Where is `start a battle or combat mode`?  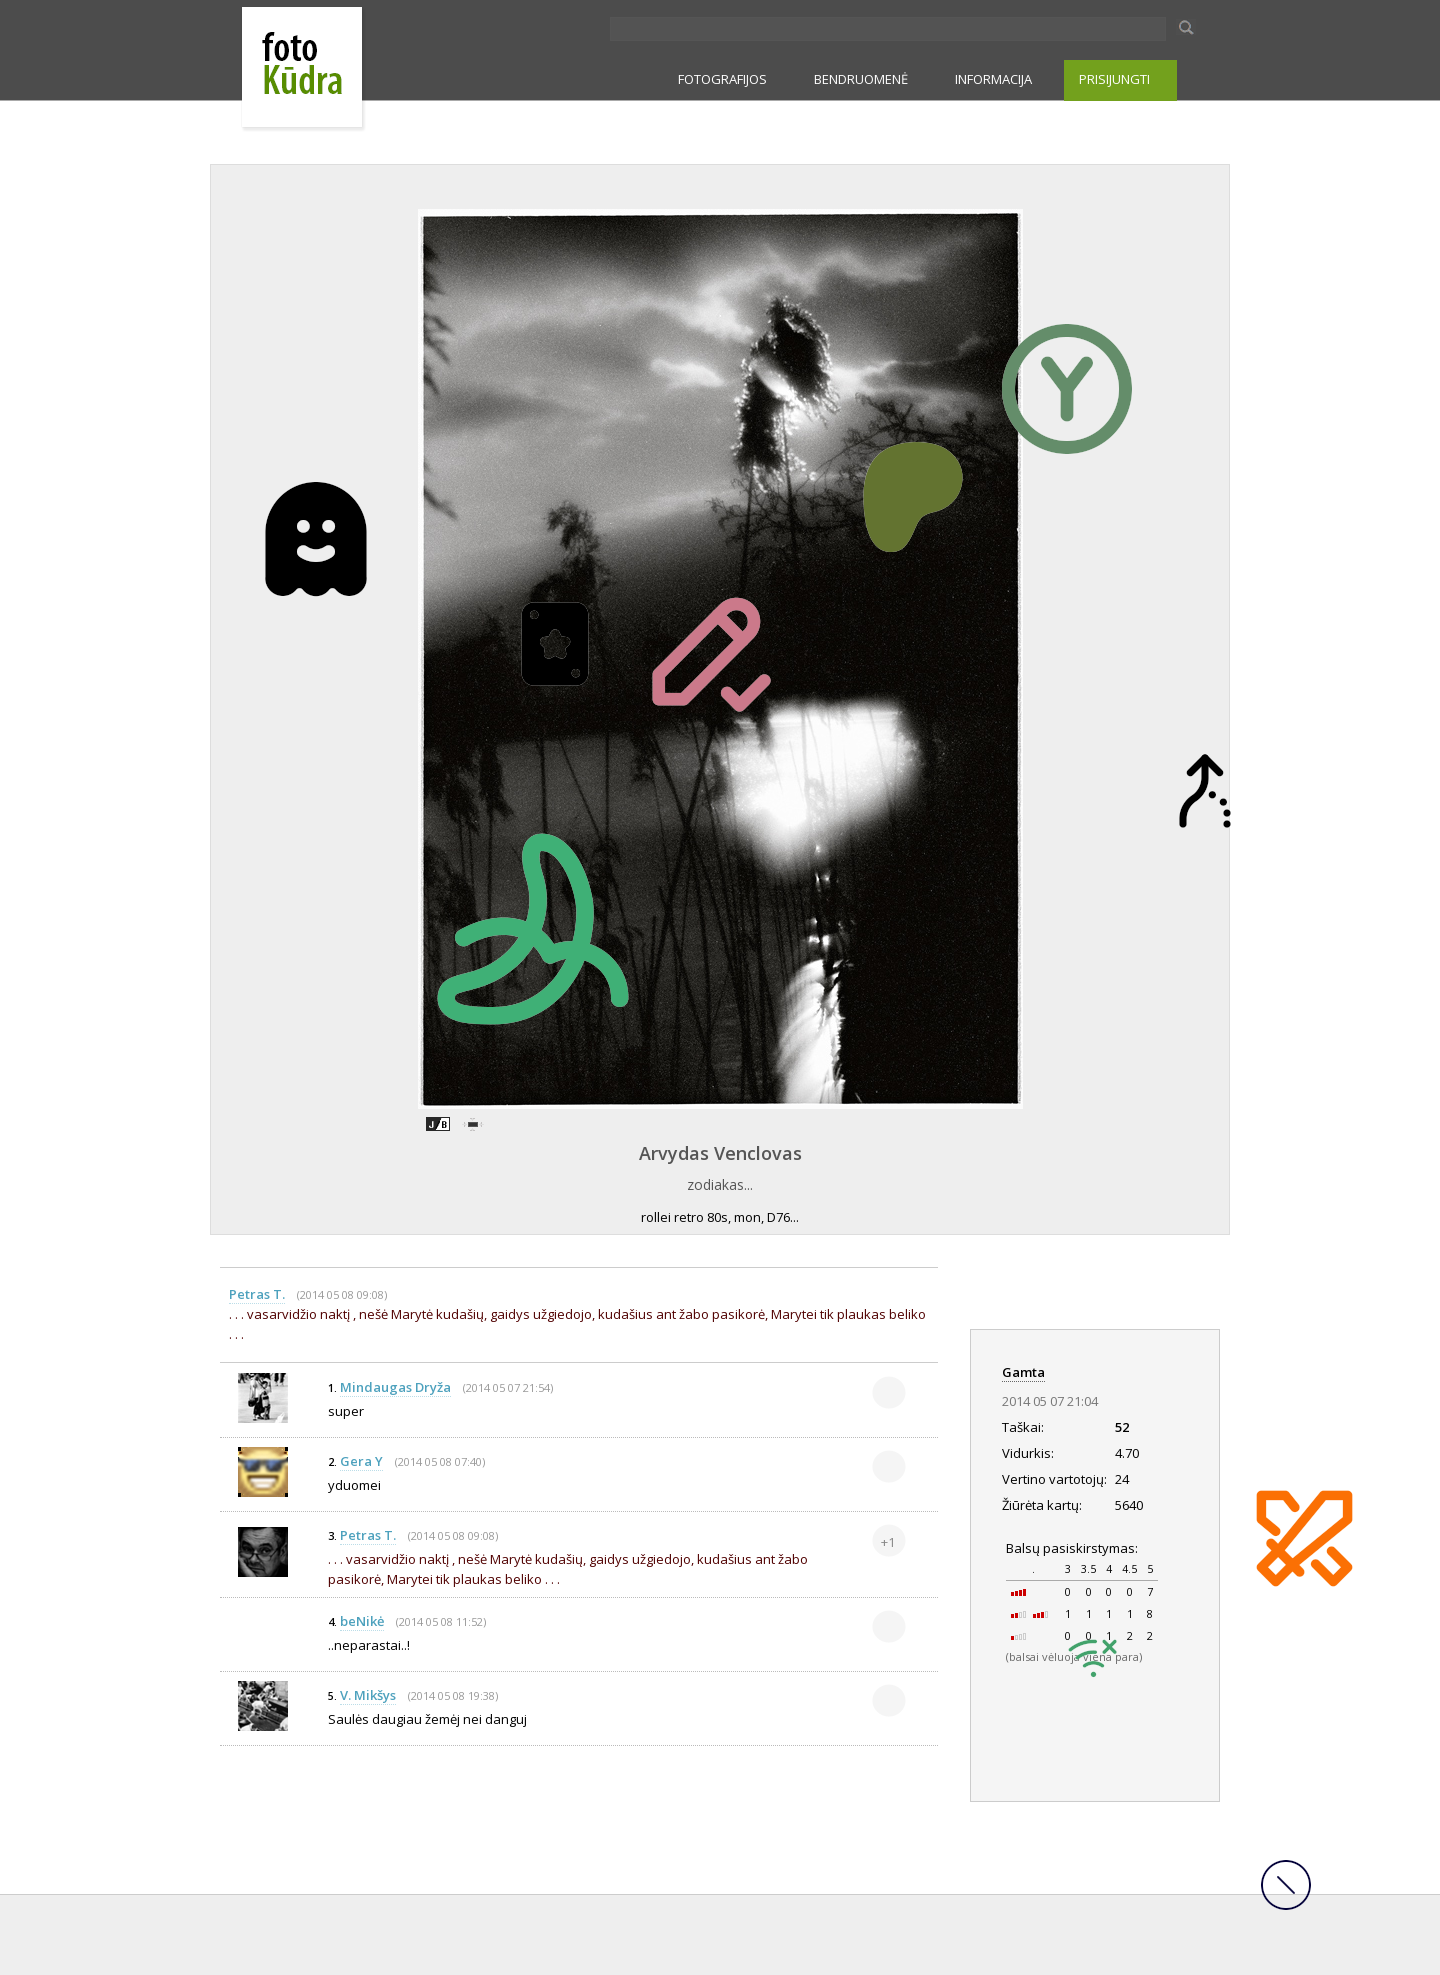 start a battle or combat mode is located at coordinates (1304, 1538).